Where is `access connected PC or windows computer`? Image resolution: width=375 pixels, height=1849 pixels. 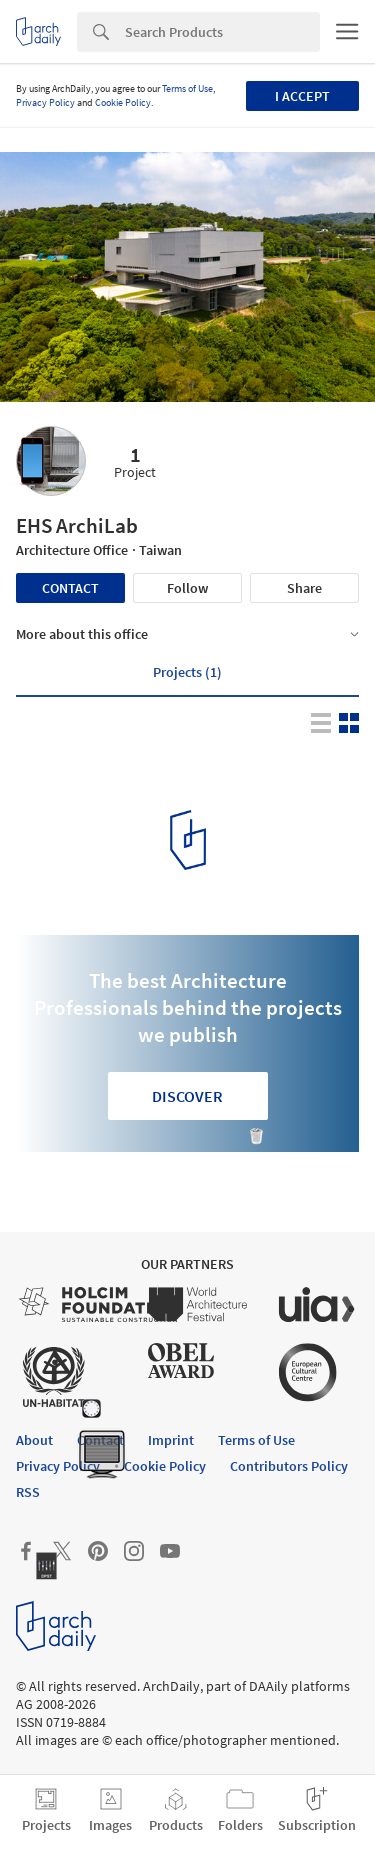 access connected PC or windows computer is located at coordinates (102, 1454).